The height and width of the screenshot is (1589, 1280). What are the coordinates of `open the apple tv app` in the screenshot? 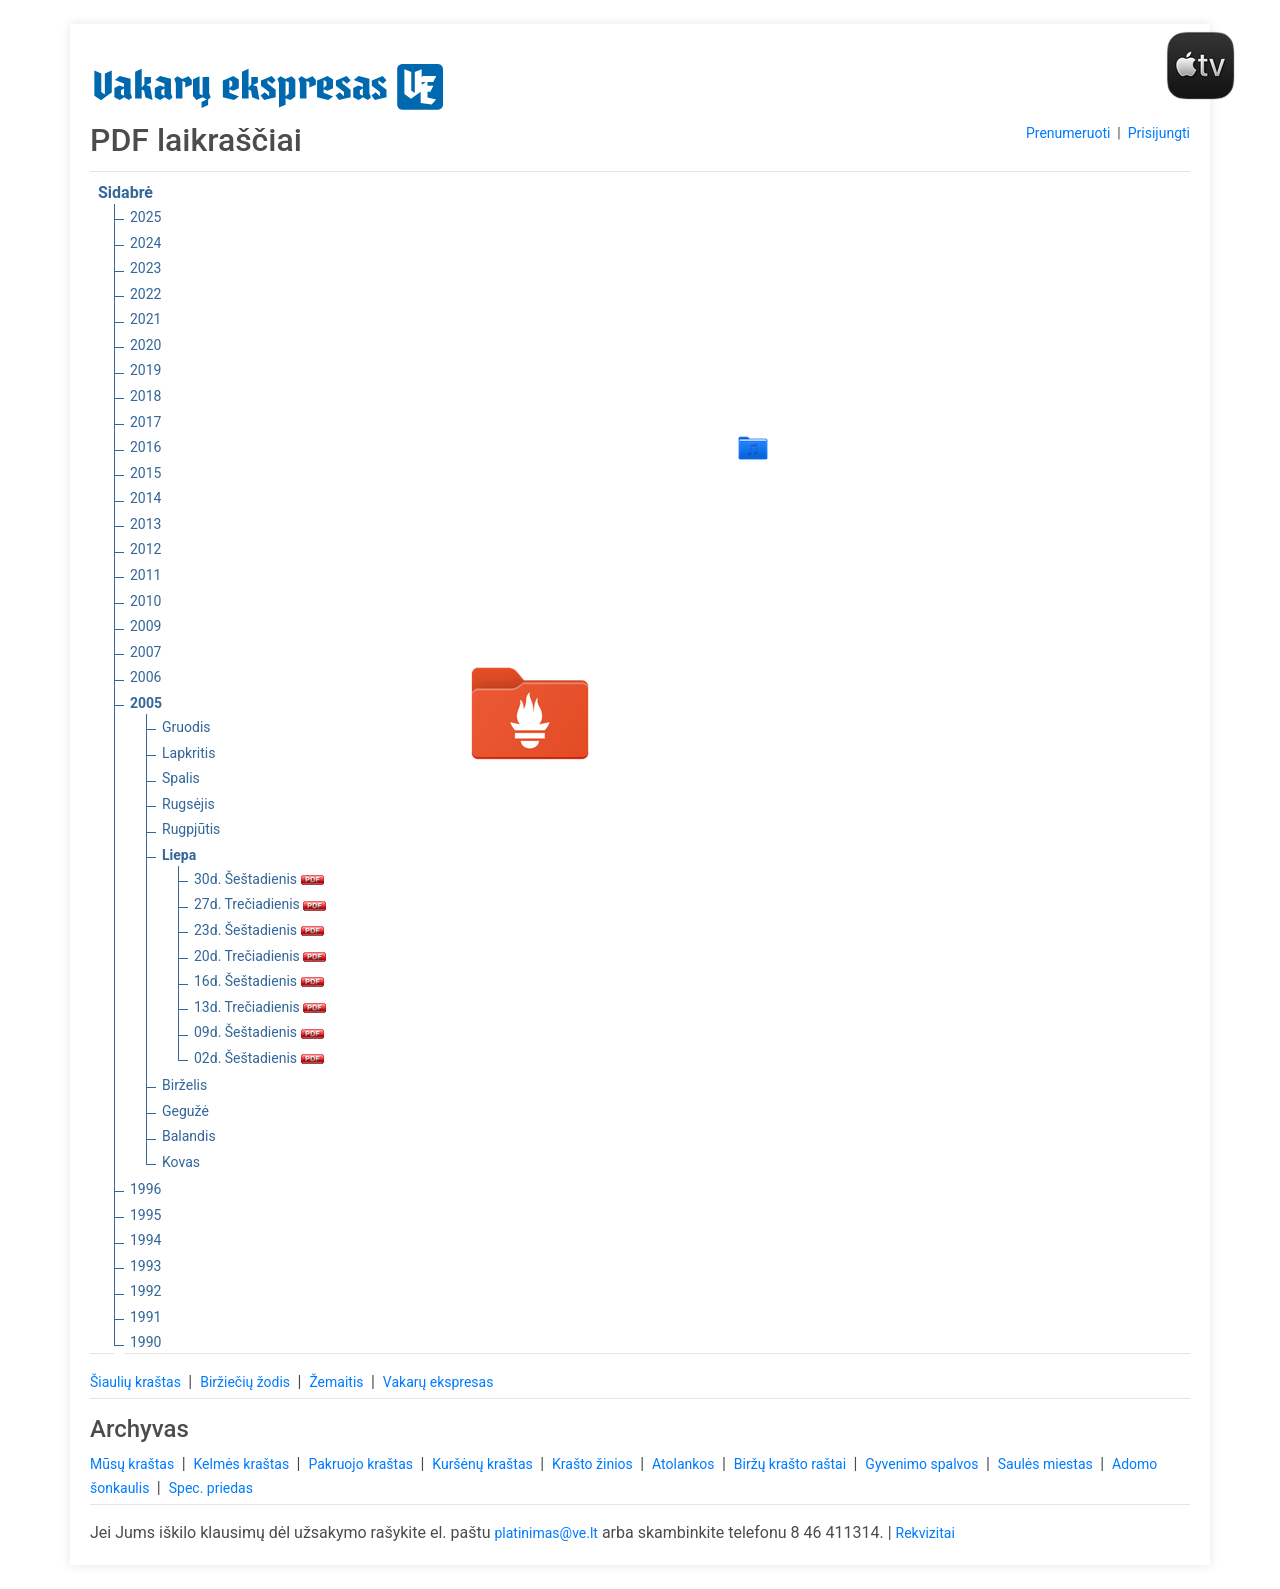 It's located at (1200, 65).